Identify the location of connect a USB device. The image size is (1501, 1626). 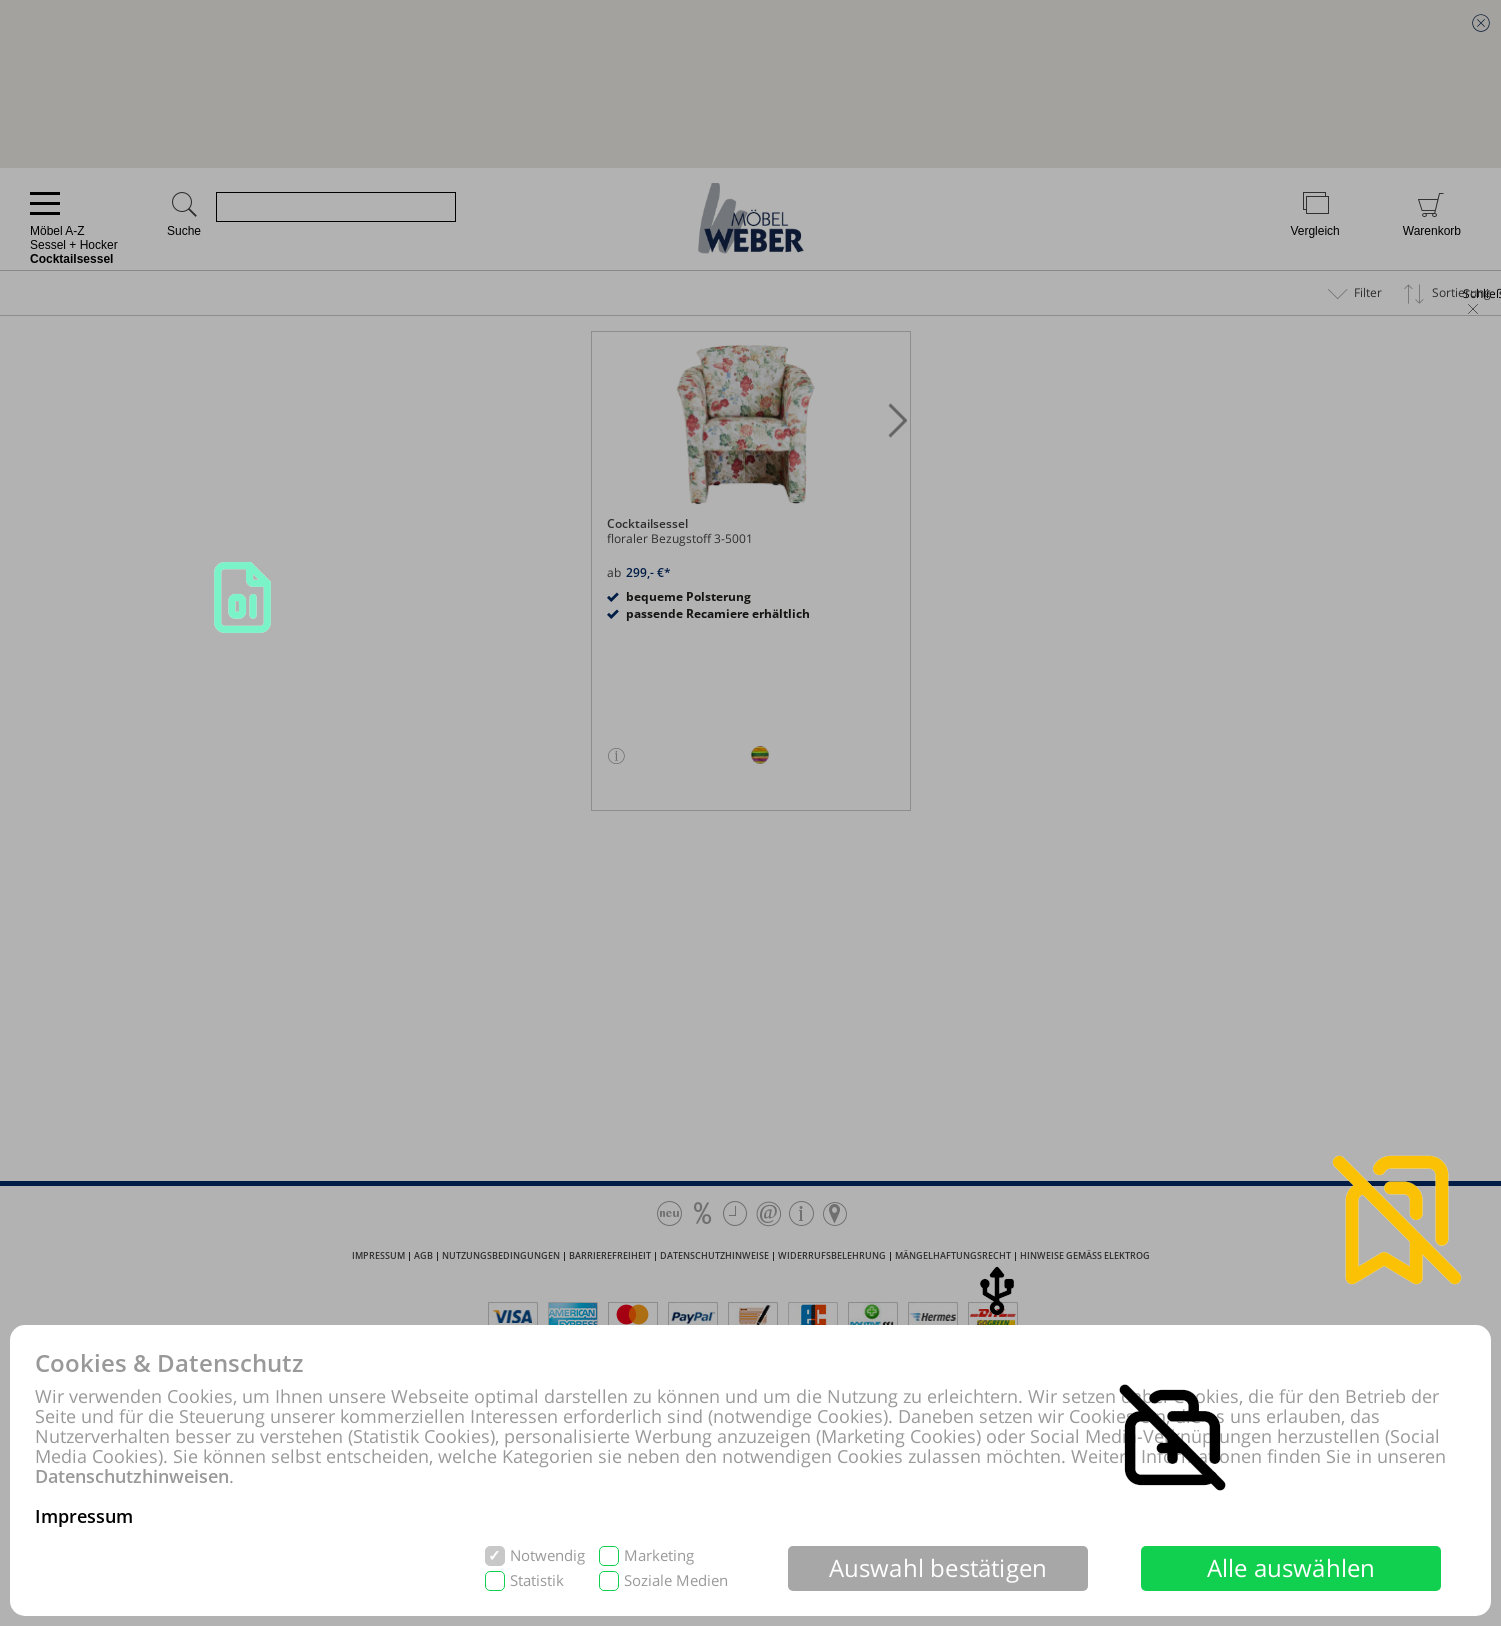
(997, 1291).